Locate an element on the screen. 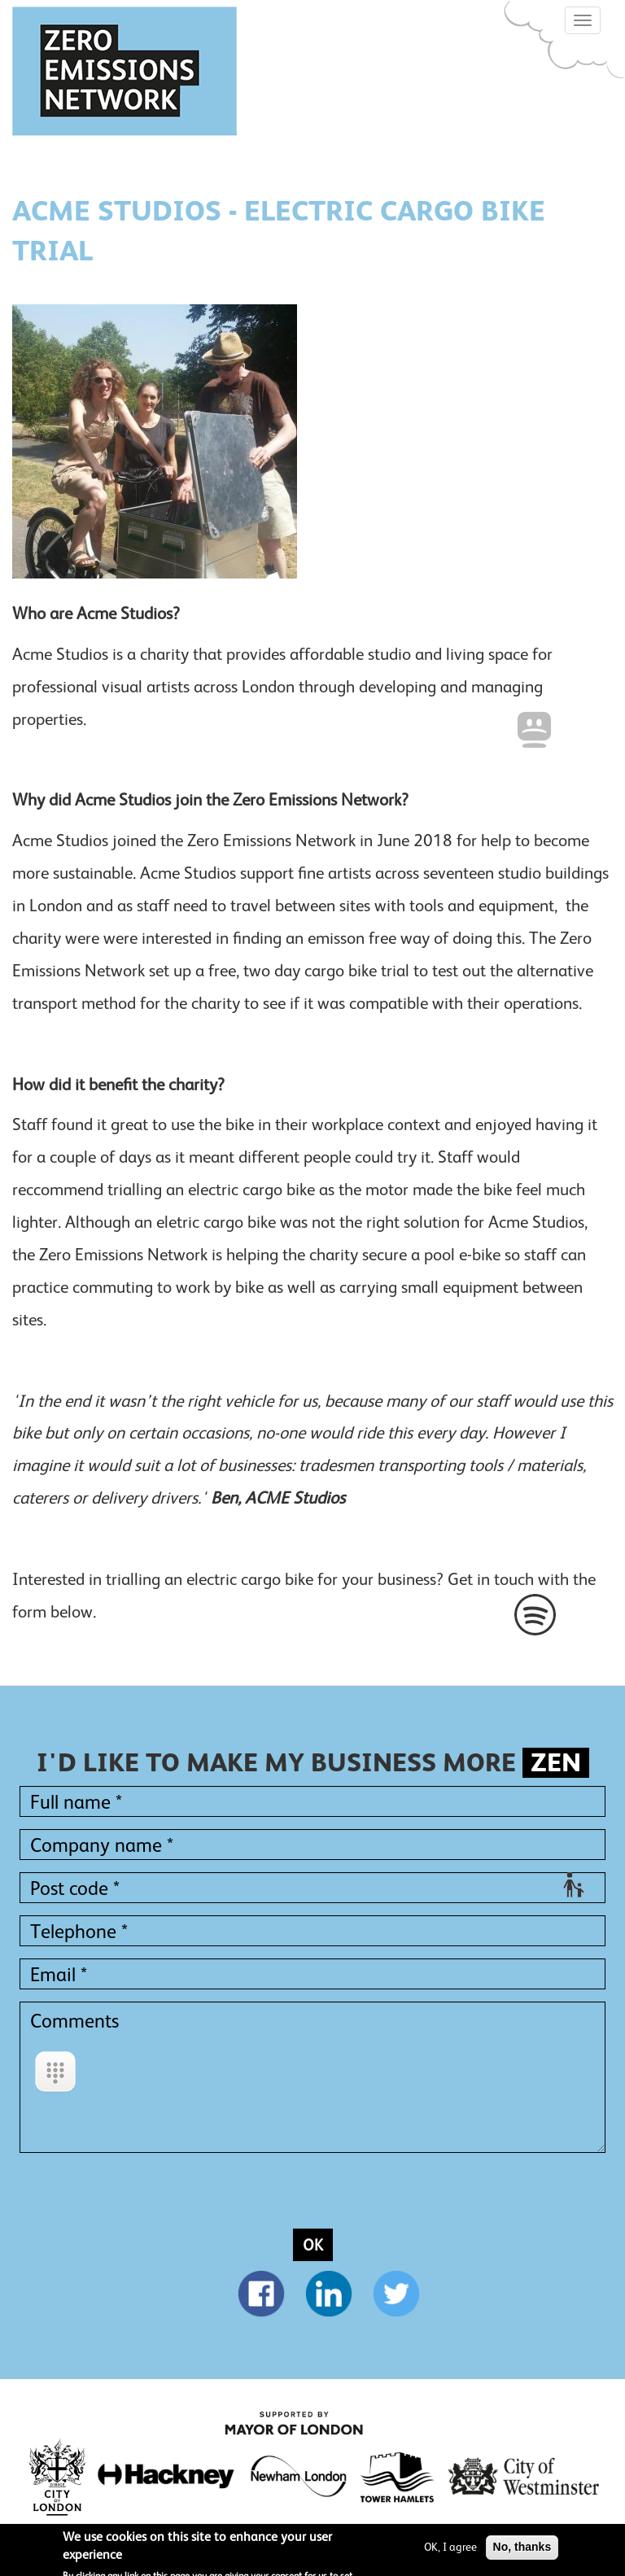 The image size is (625, 2576). access parental control settings is located at coordinates (574, 1884).